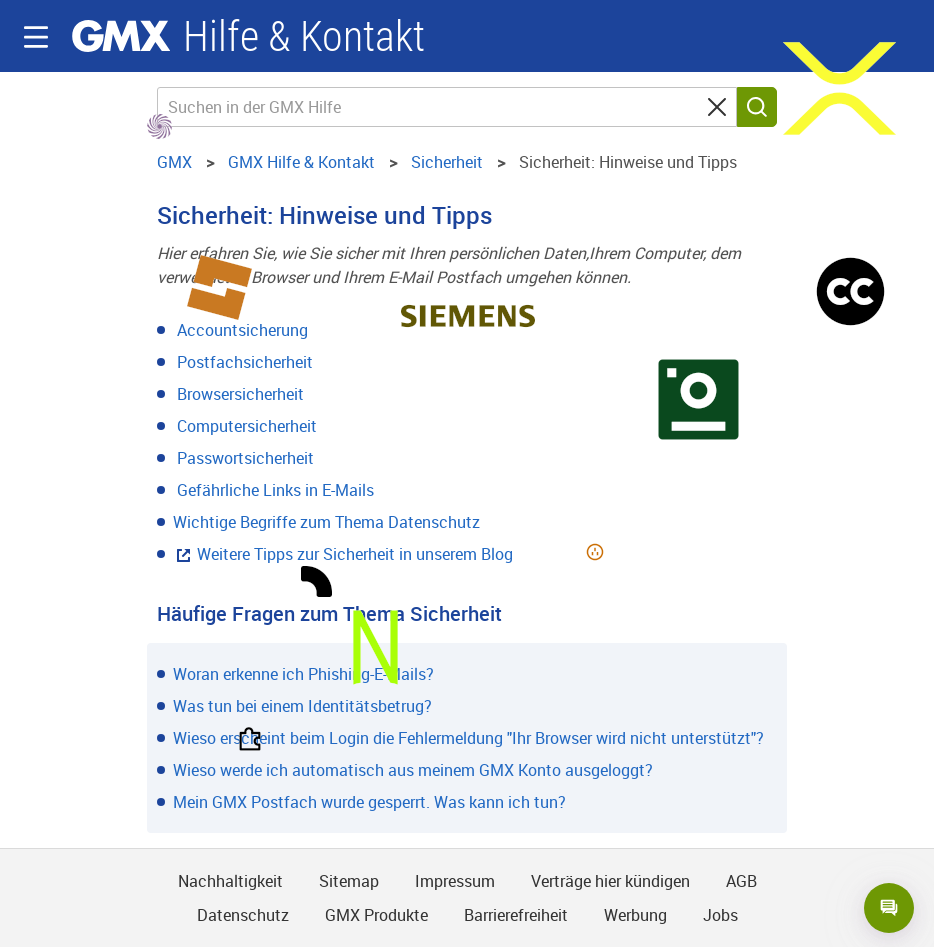  I want to click on open Roblox Studio, so click(219, 287).